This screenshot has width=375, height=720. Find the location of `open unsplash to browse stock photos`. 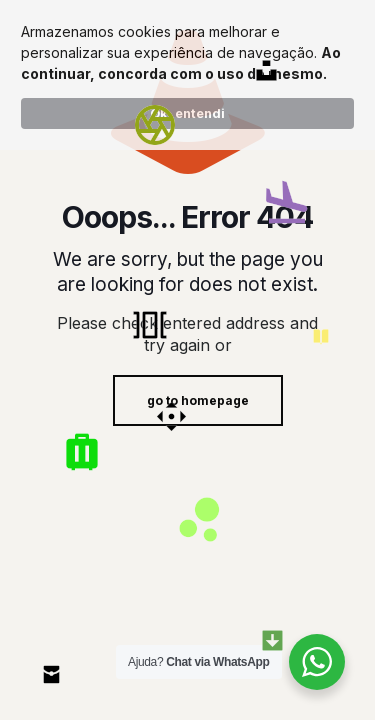

open unsplash to browse stock photos is located at coordinates (266, 70).